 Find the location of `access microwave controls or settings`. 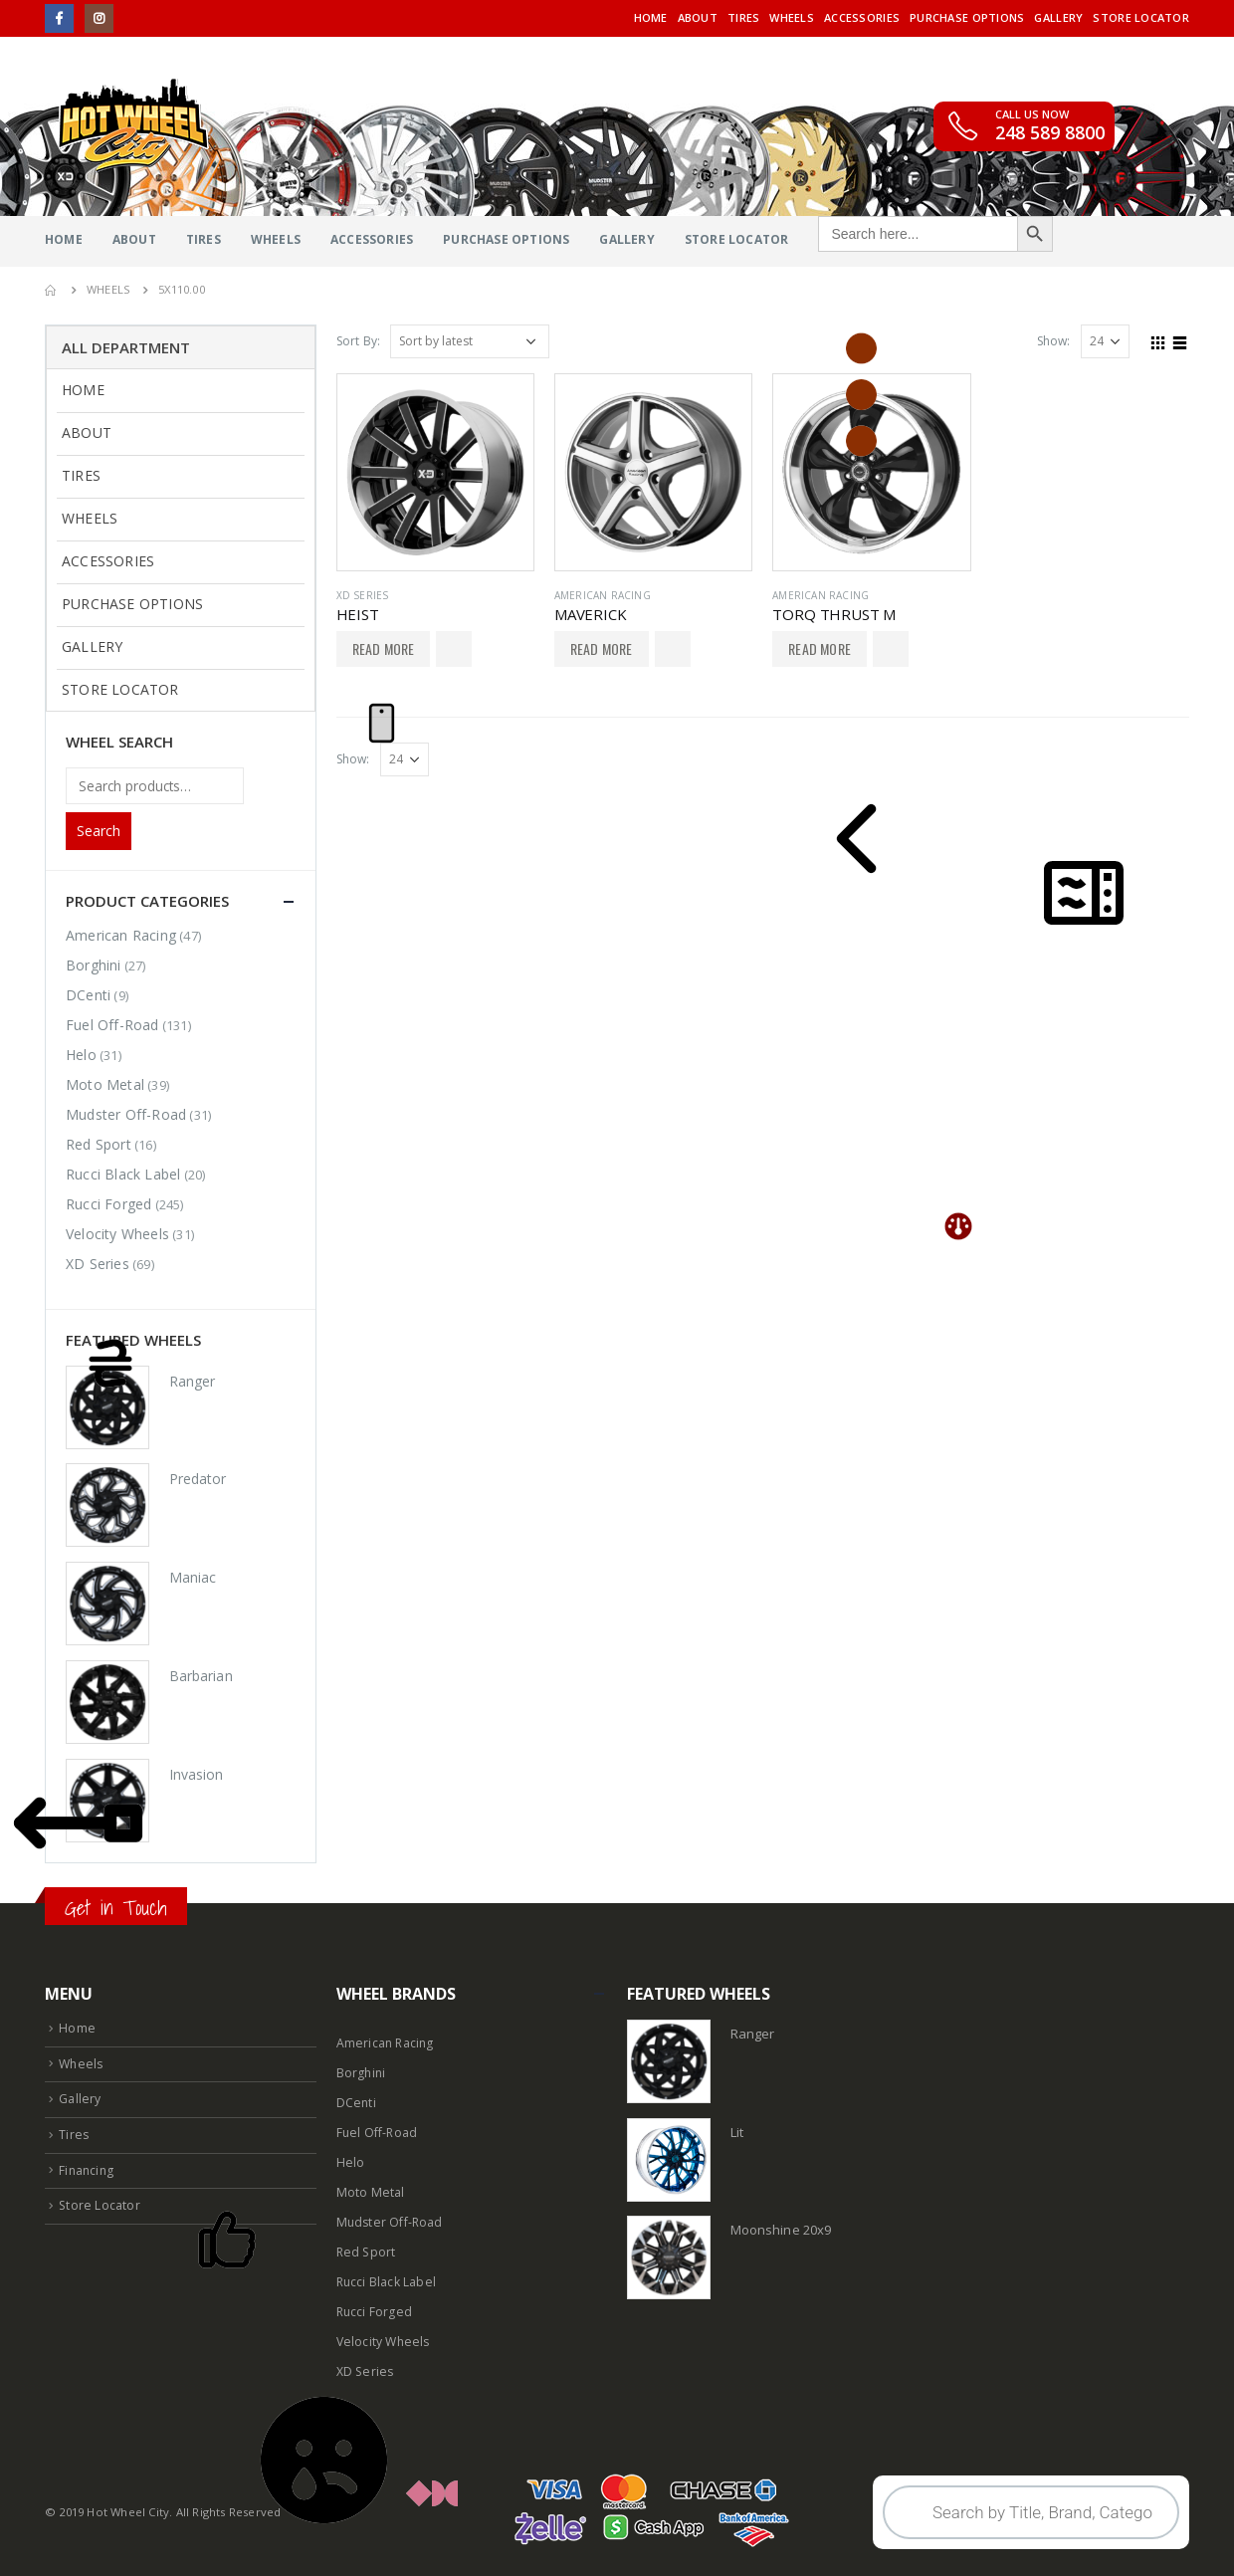

access microwave controls or settings is located at coordinates (1084, 893).